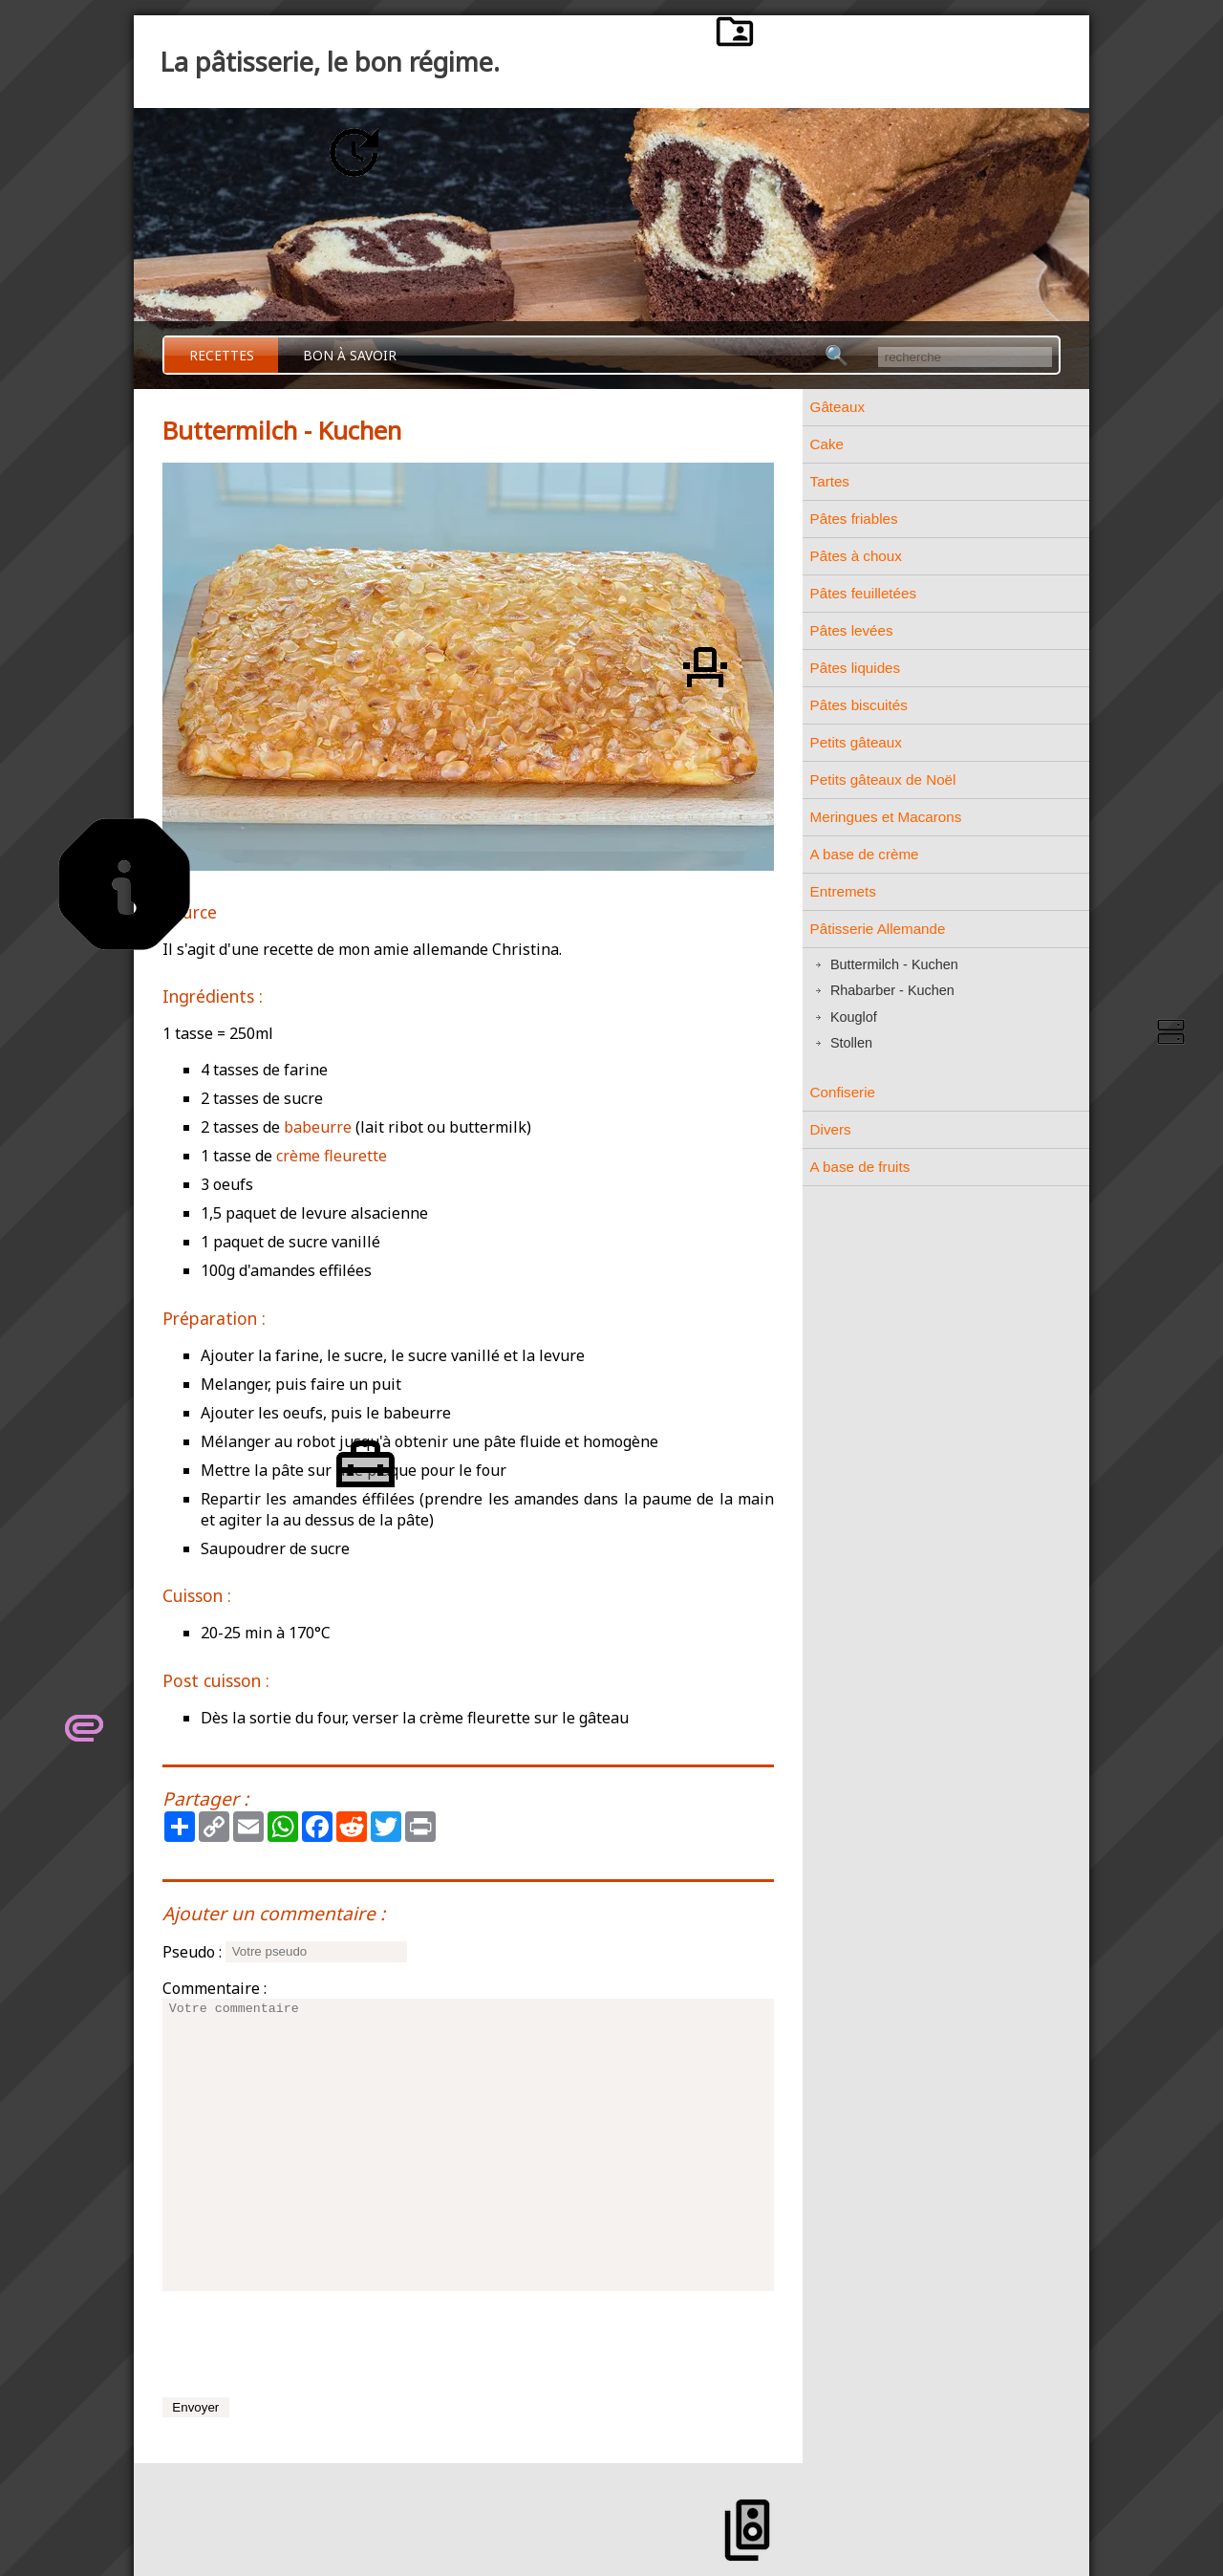 This screenshot has height=2576, width=1223. What do you see at coordinates (365, 1463) in the screenshot?
I see `access home repair services` at bounding box center [365, 1463].